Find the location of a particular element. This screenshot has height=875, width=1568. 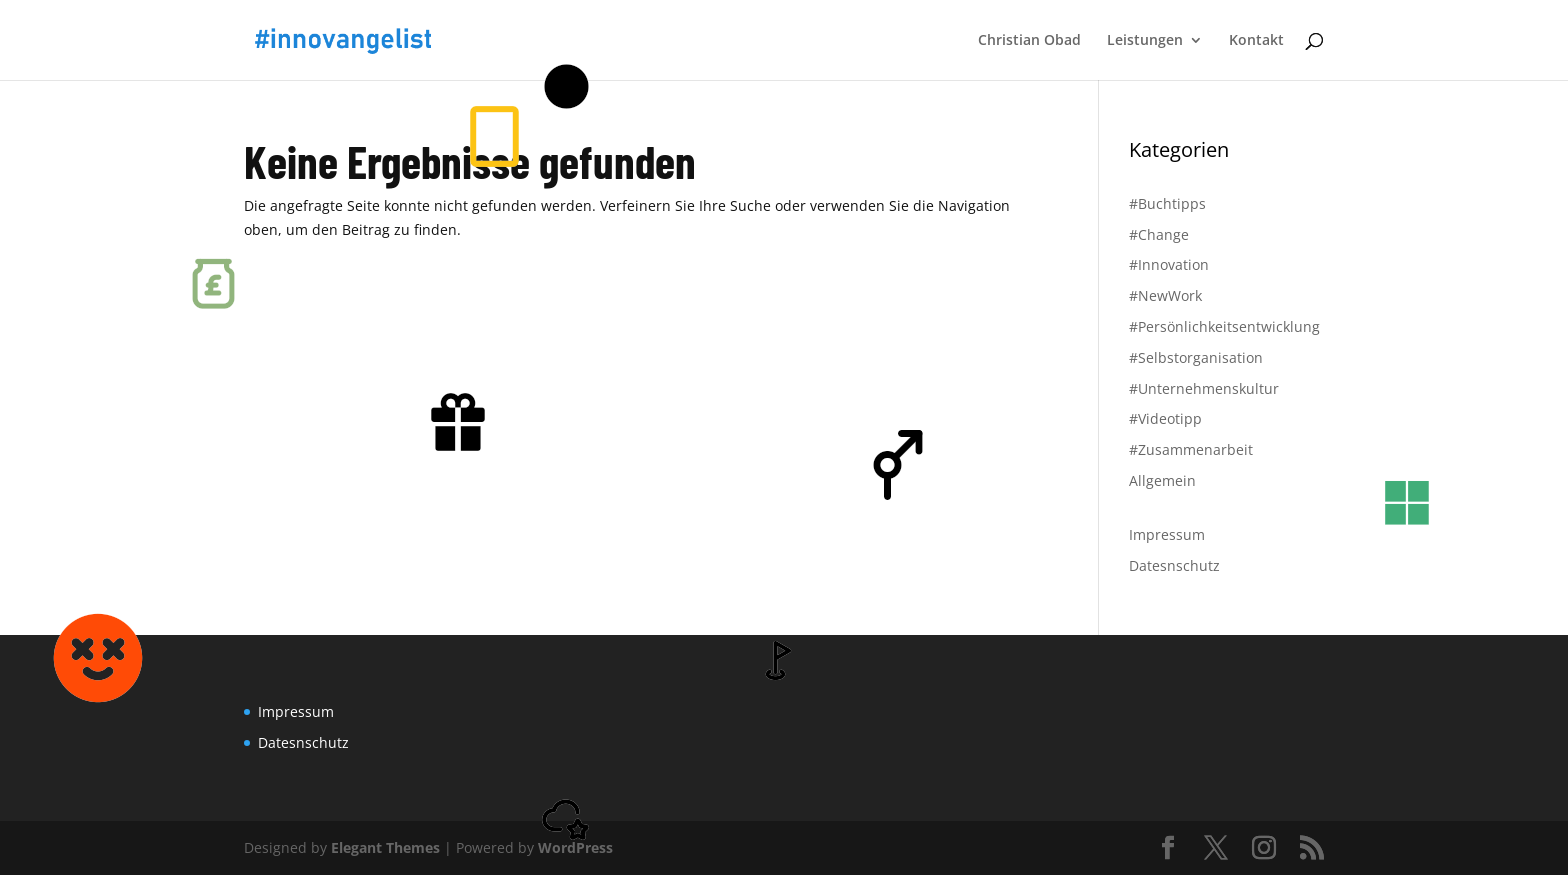

sign in with Microsoft account is located at coordinates (1407, 503).